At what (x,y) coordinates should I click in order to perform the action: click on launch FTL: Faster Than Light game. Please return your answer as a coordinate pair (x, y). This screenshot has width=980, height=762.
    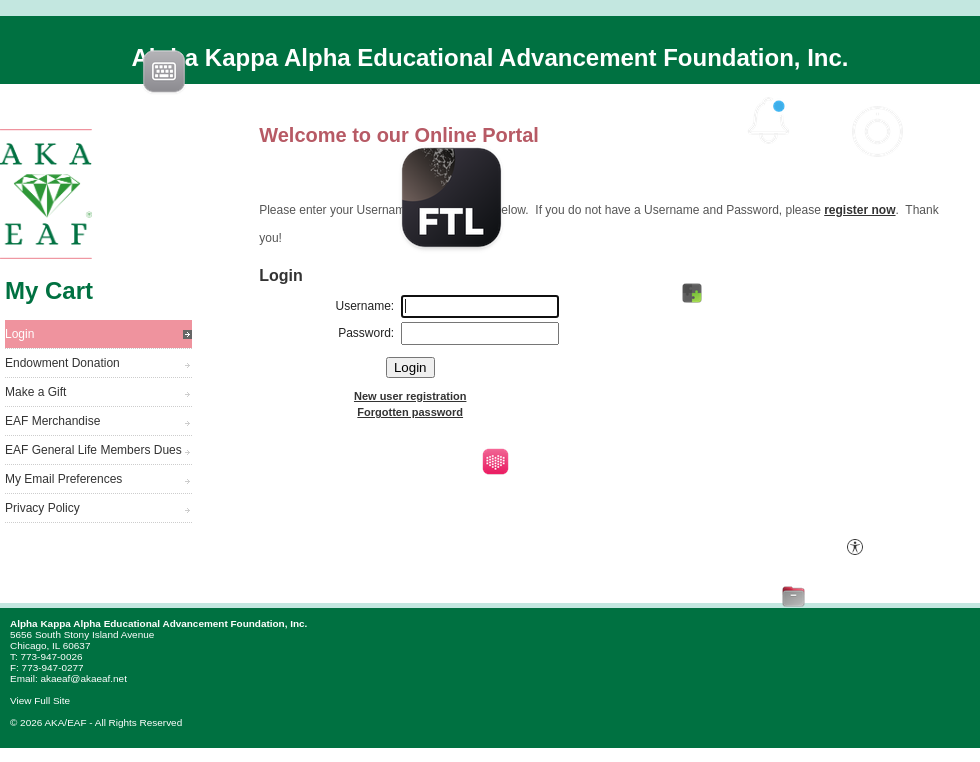
    Looking at the image, I should click on (451, 197).